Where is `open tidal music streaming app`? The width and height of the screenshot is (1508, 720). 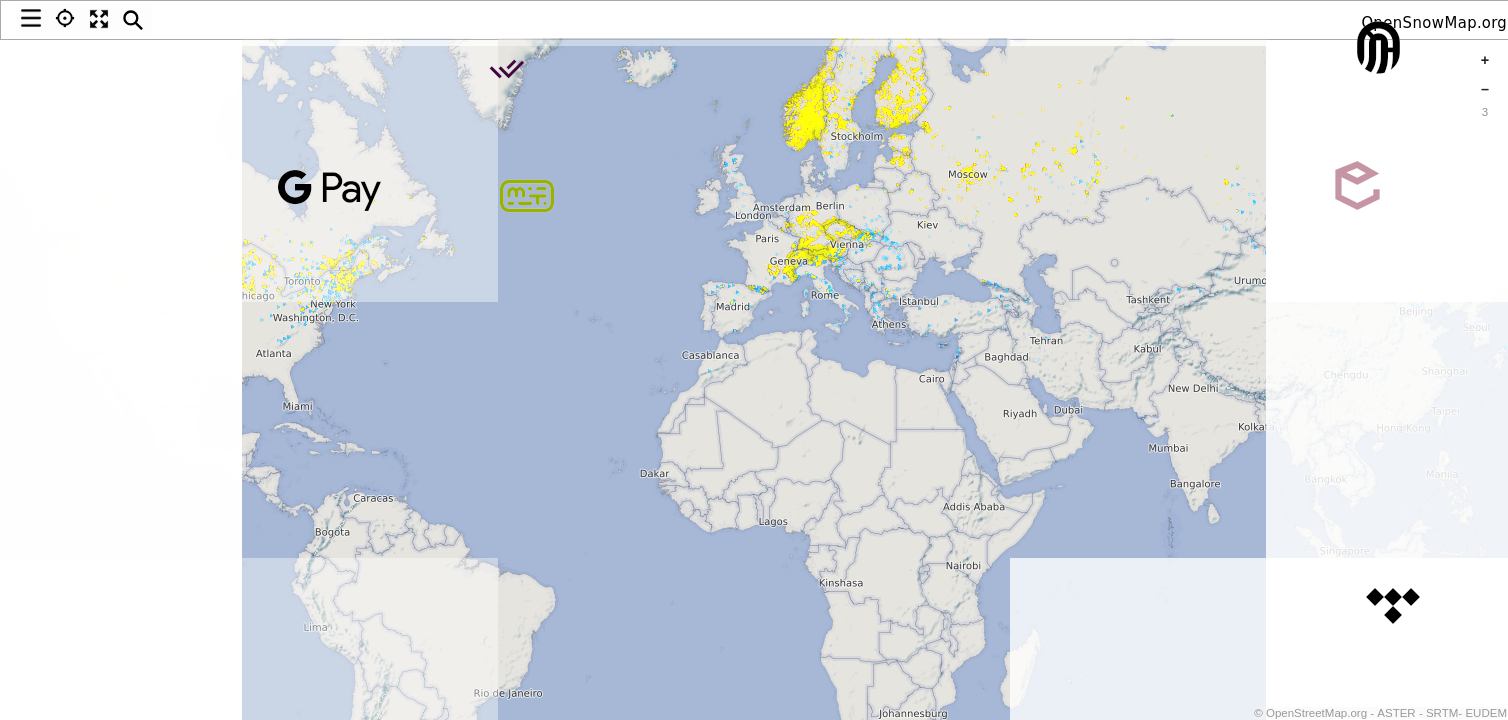
open tidal music streaming app is located at coordinates (1393, 606).